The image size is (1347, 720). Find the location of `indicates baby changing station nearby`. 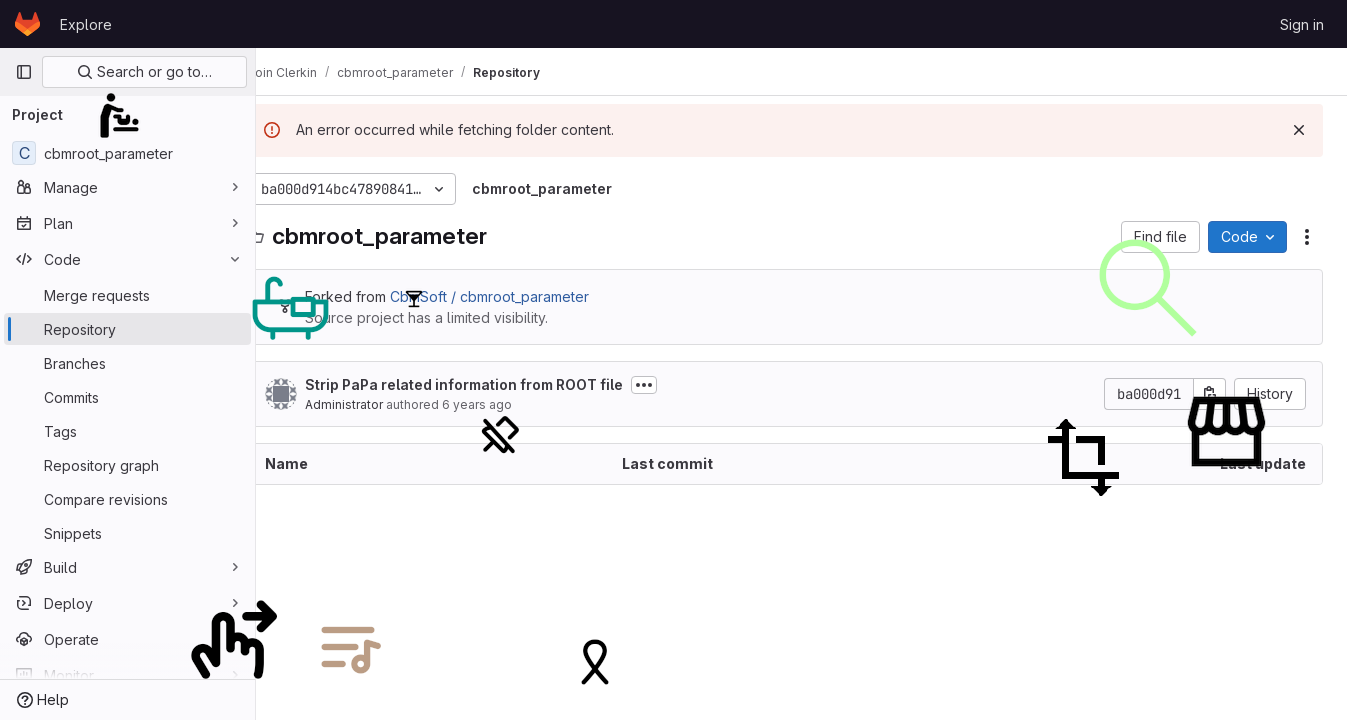

indicates baby changing station nearby is located at coordinates (119, 116).